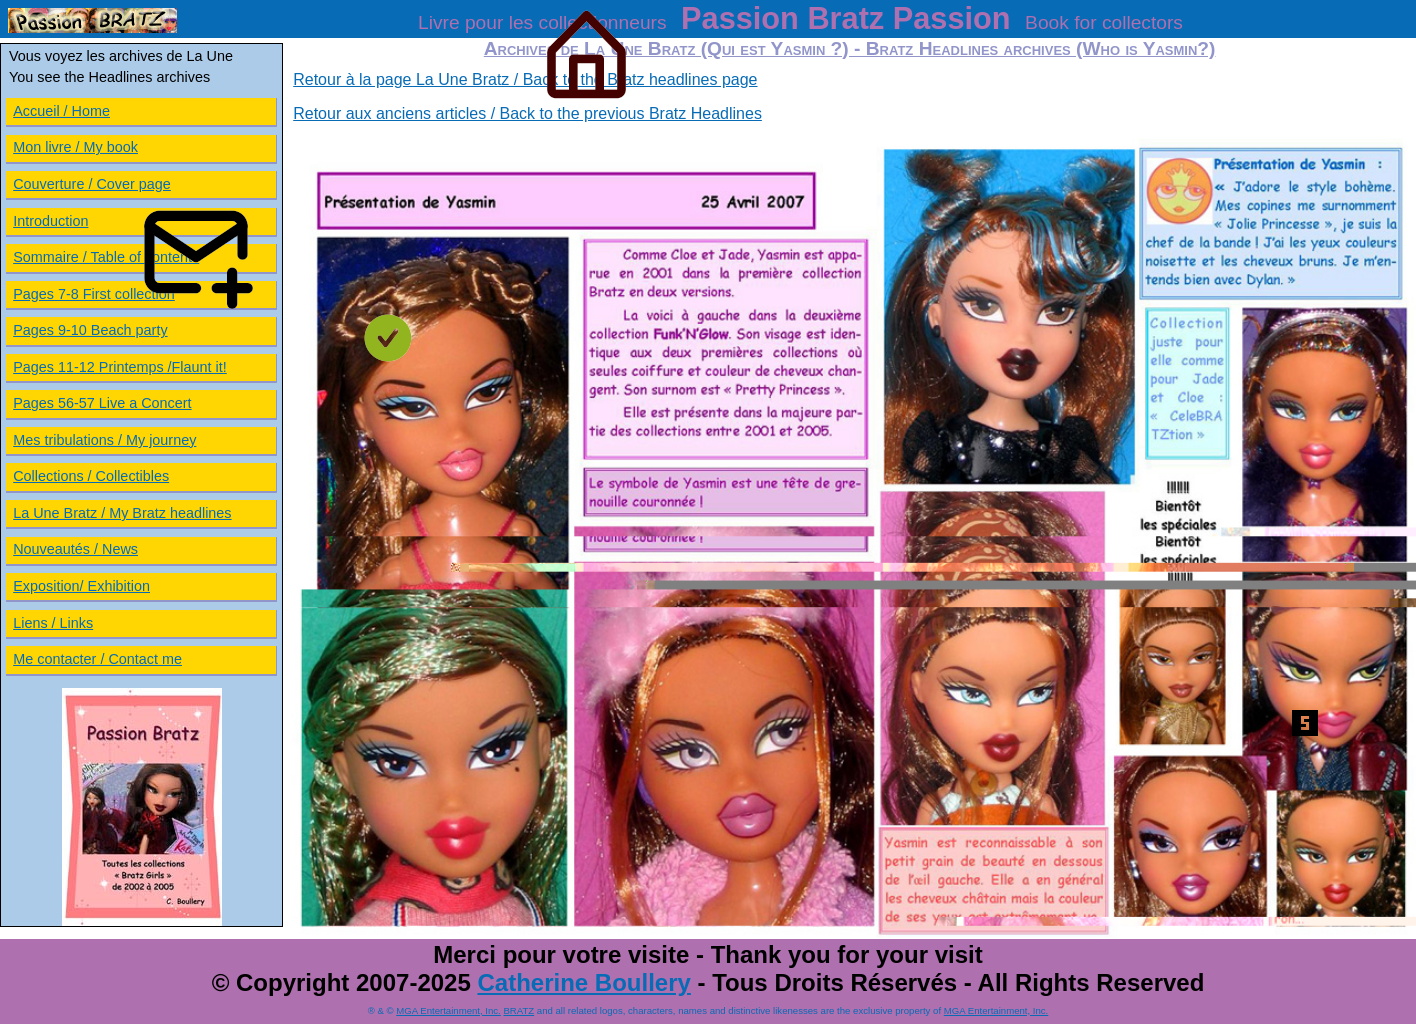 The image size is (1416, 1024). Describe the element at coordinates (1305, 723) in the screenshot. I see `select image filter or preset number 5` at that location.